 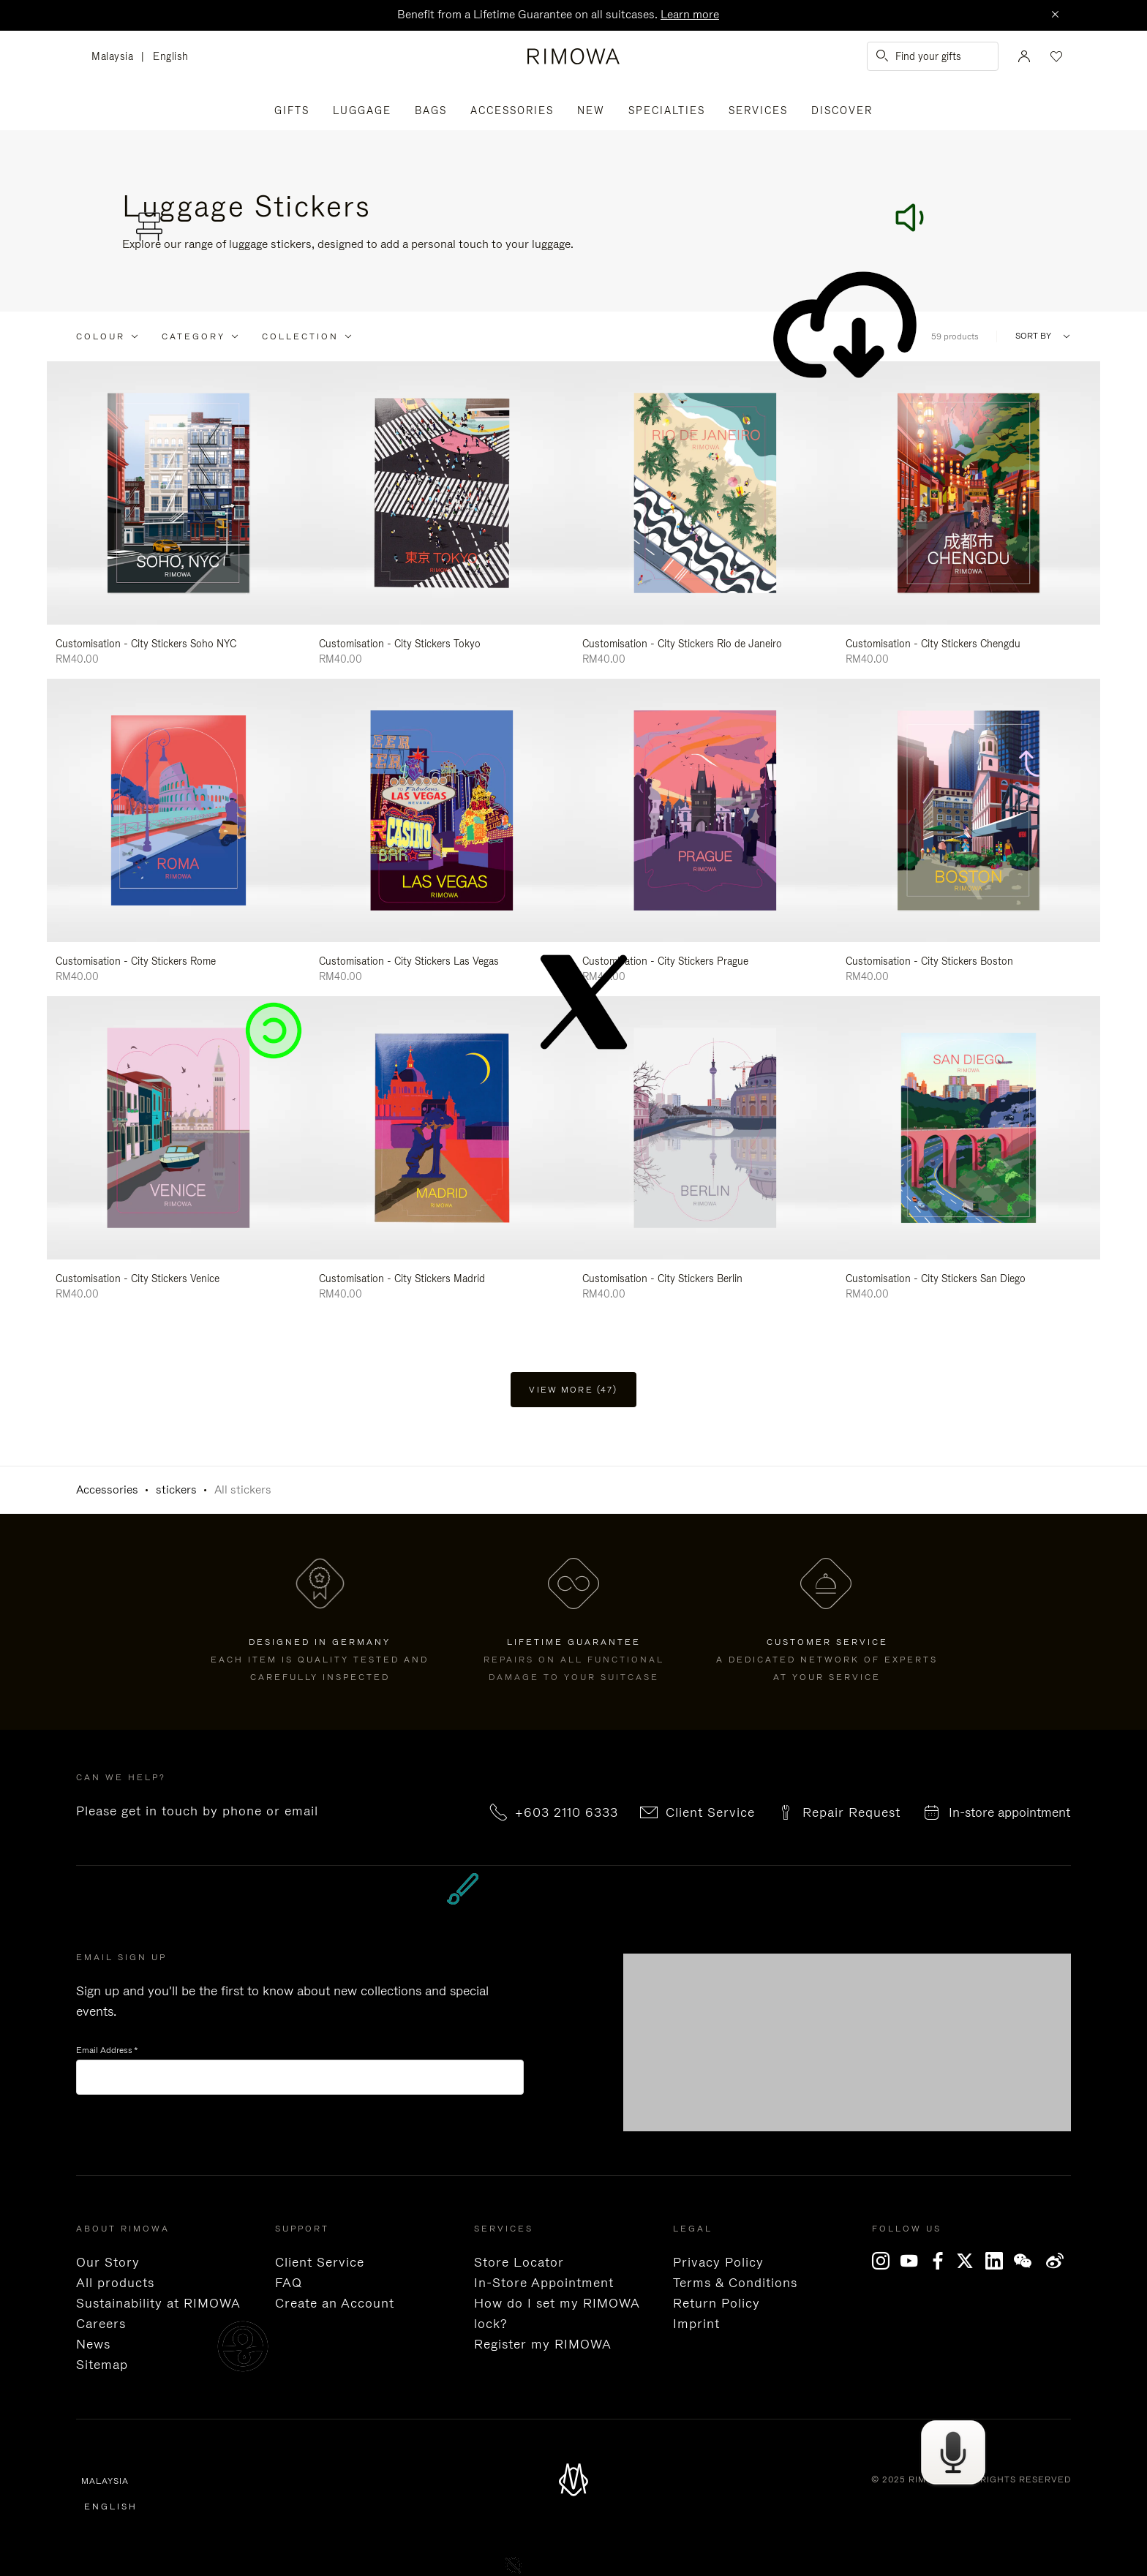 What do you see at coordinates (1029, 764) in the screenshot?
I see `go back and up in navigation` at bounding box center [1029, 764].